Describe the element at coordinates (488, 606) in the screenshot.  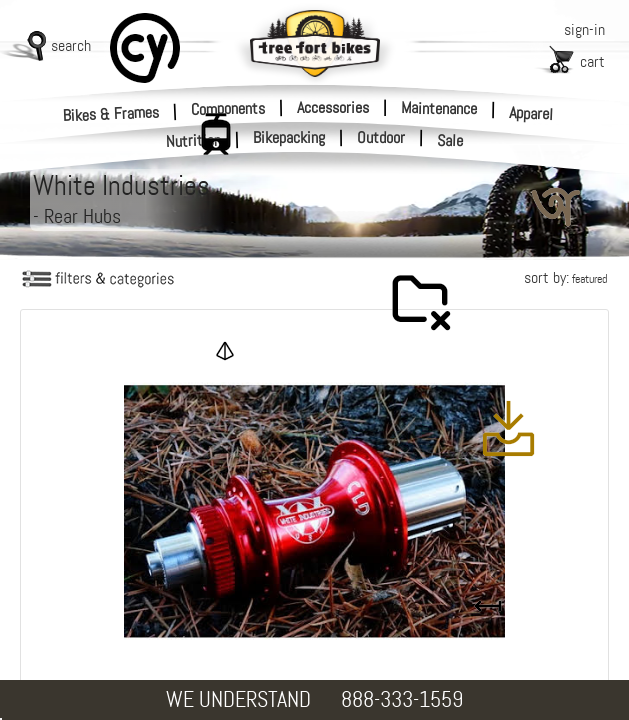
I see `navigate back to previous screen` at that location.